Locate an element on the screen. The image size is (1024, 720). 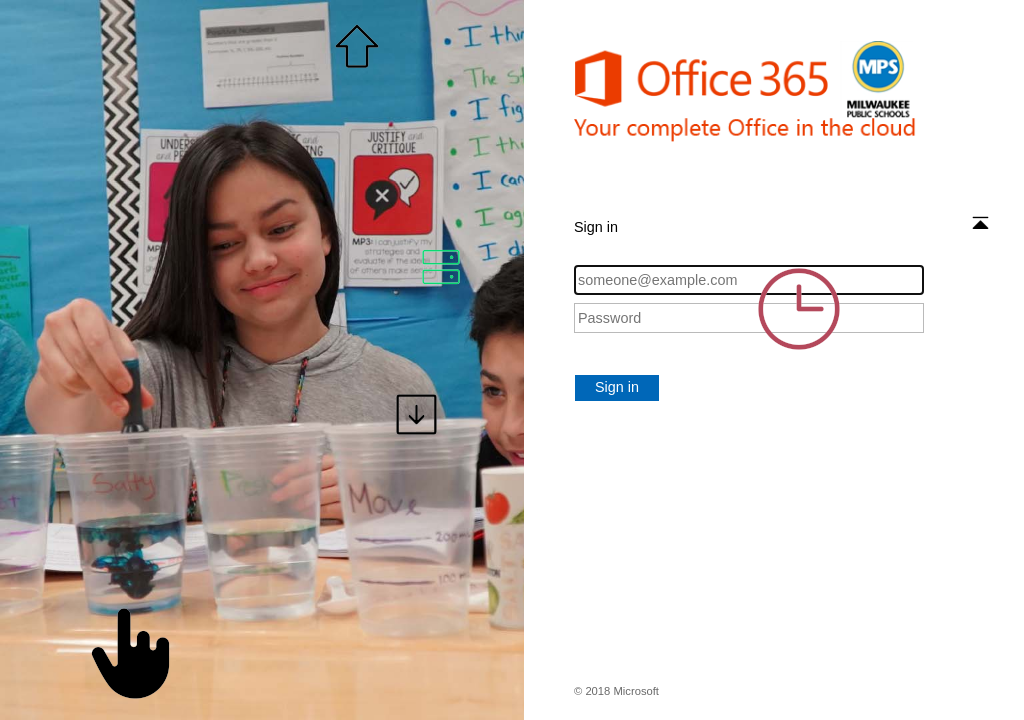
tap or click to interact is located at coordinates (130, 653).